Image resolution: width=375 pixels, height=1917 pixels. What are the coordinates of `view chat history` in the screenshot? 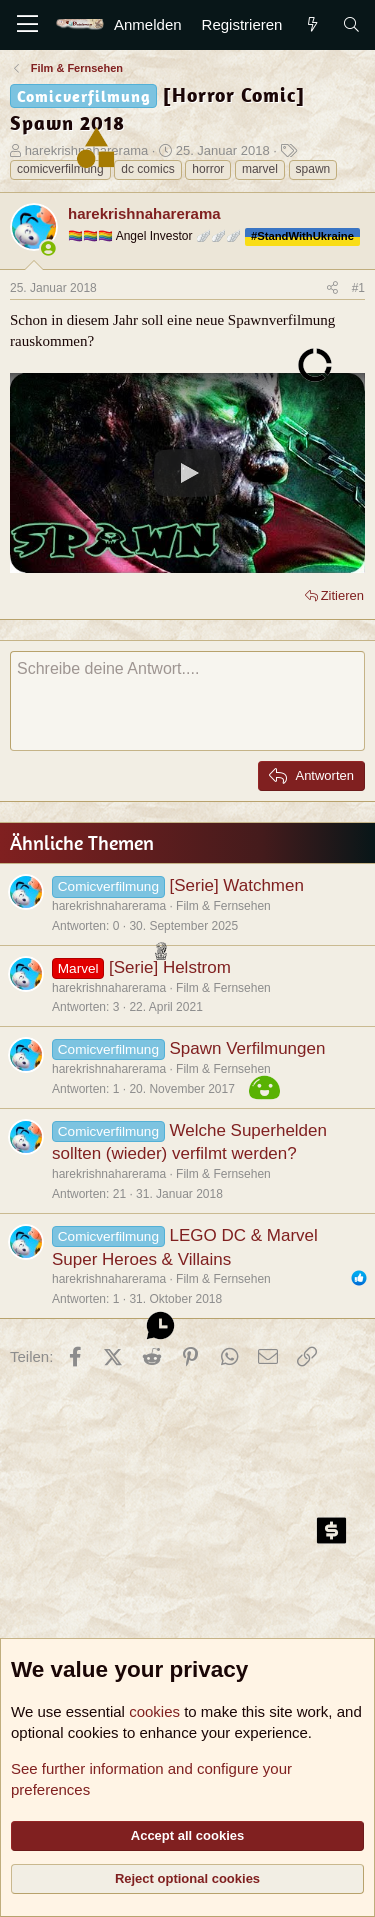 It's located at (160, 1325).